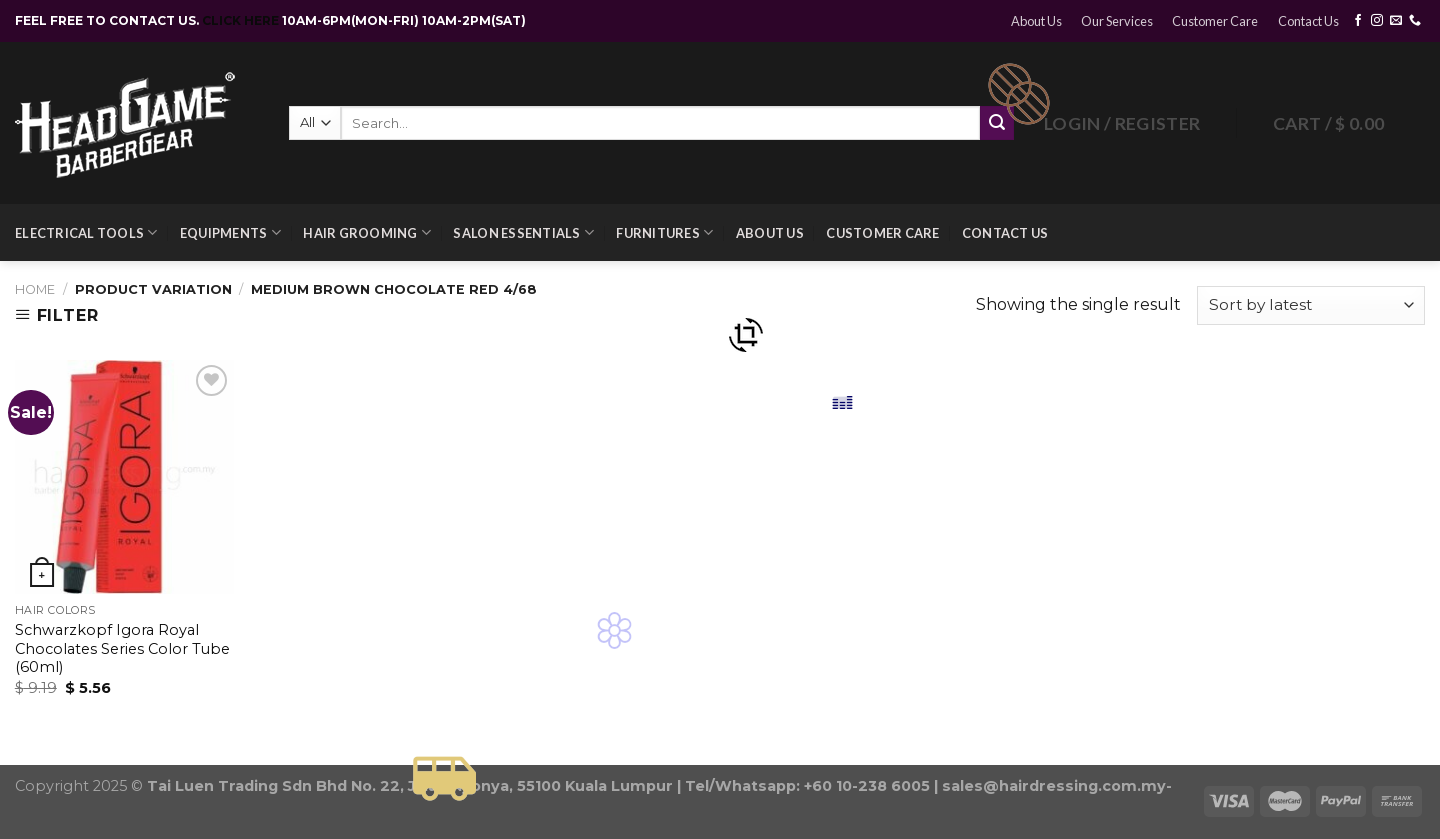 The image size is (1440, 839). What do you see at coordinates (442, 777) in the screenshot?
I see `track delivery or shipping status` at bounding box center [442, 777].